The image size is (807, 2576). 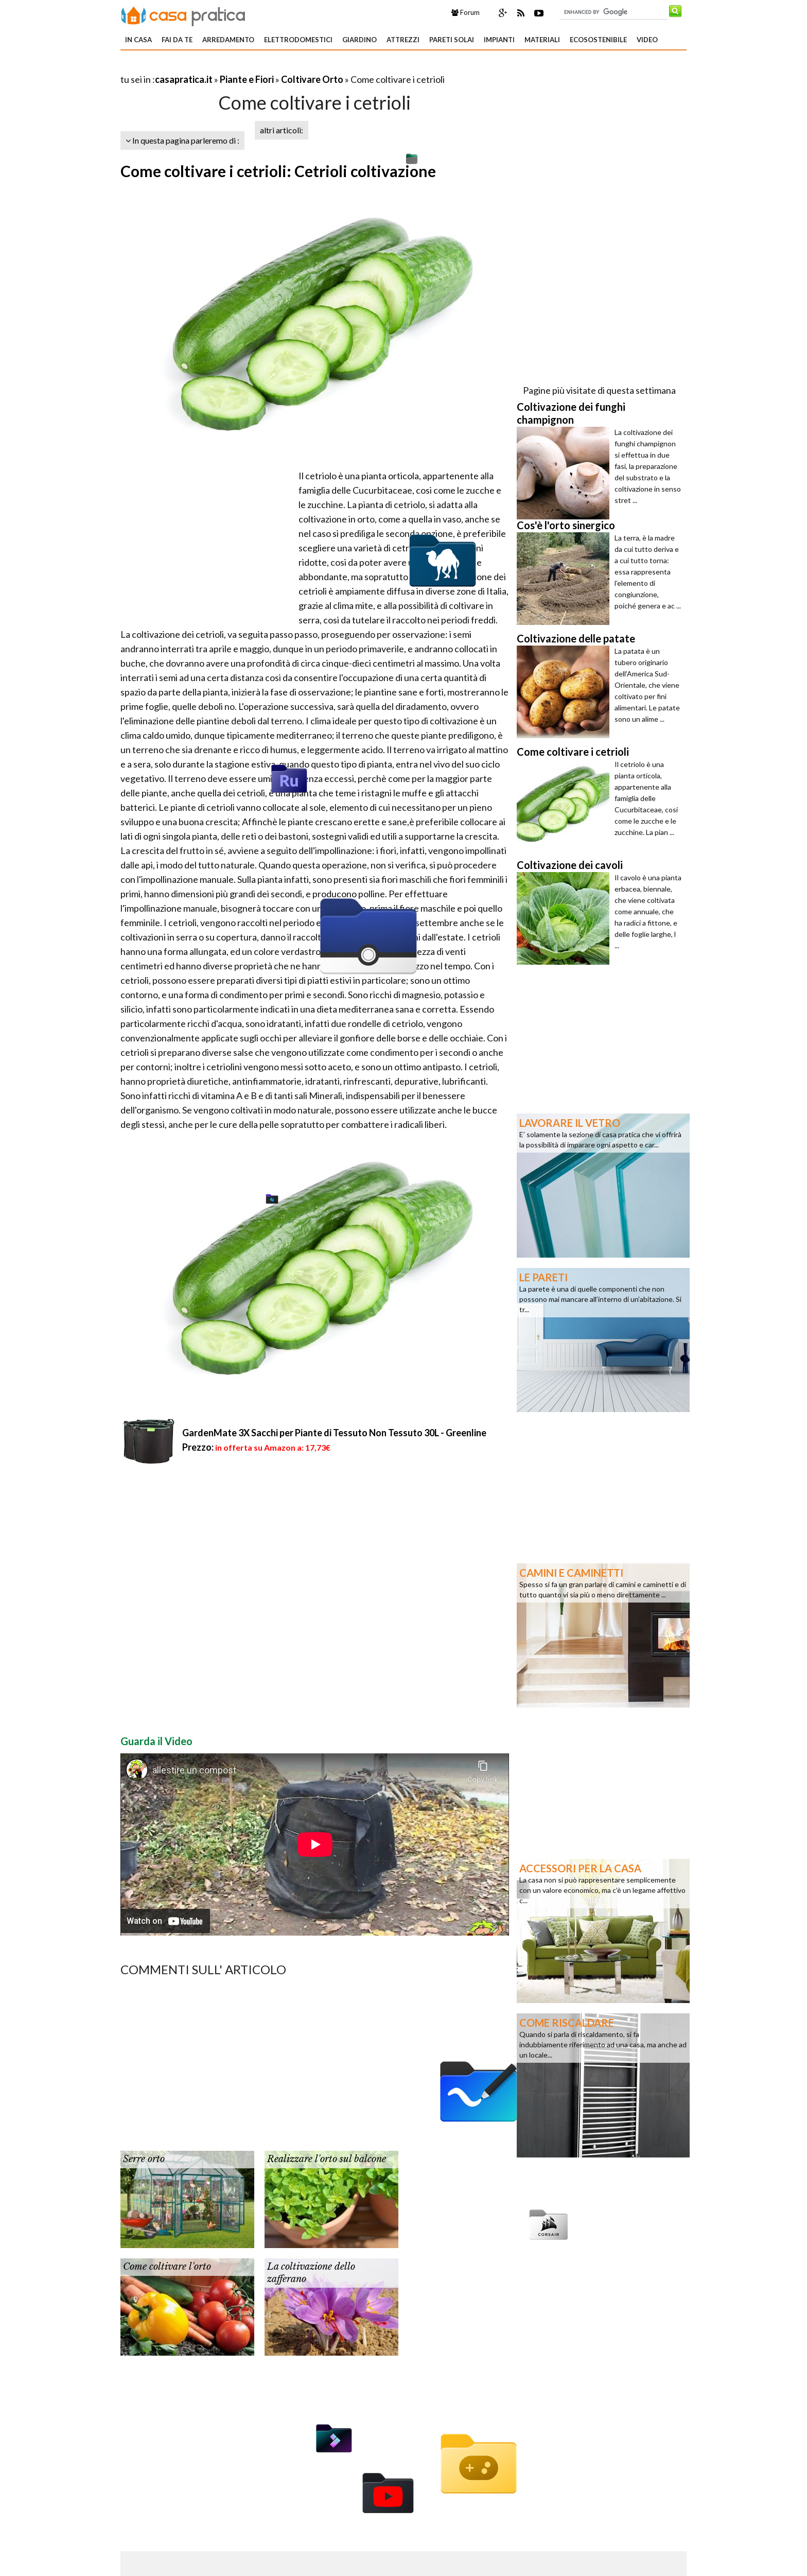 I want to click on open folder containing Microsoft Copilot files, so click(x=272, y=1199).